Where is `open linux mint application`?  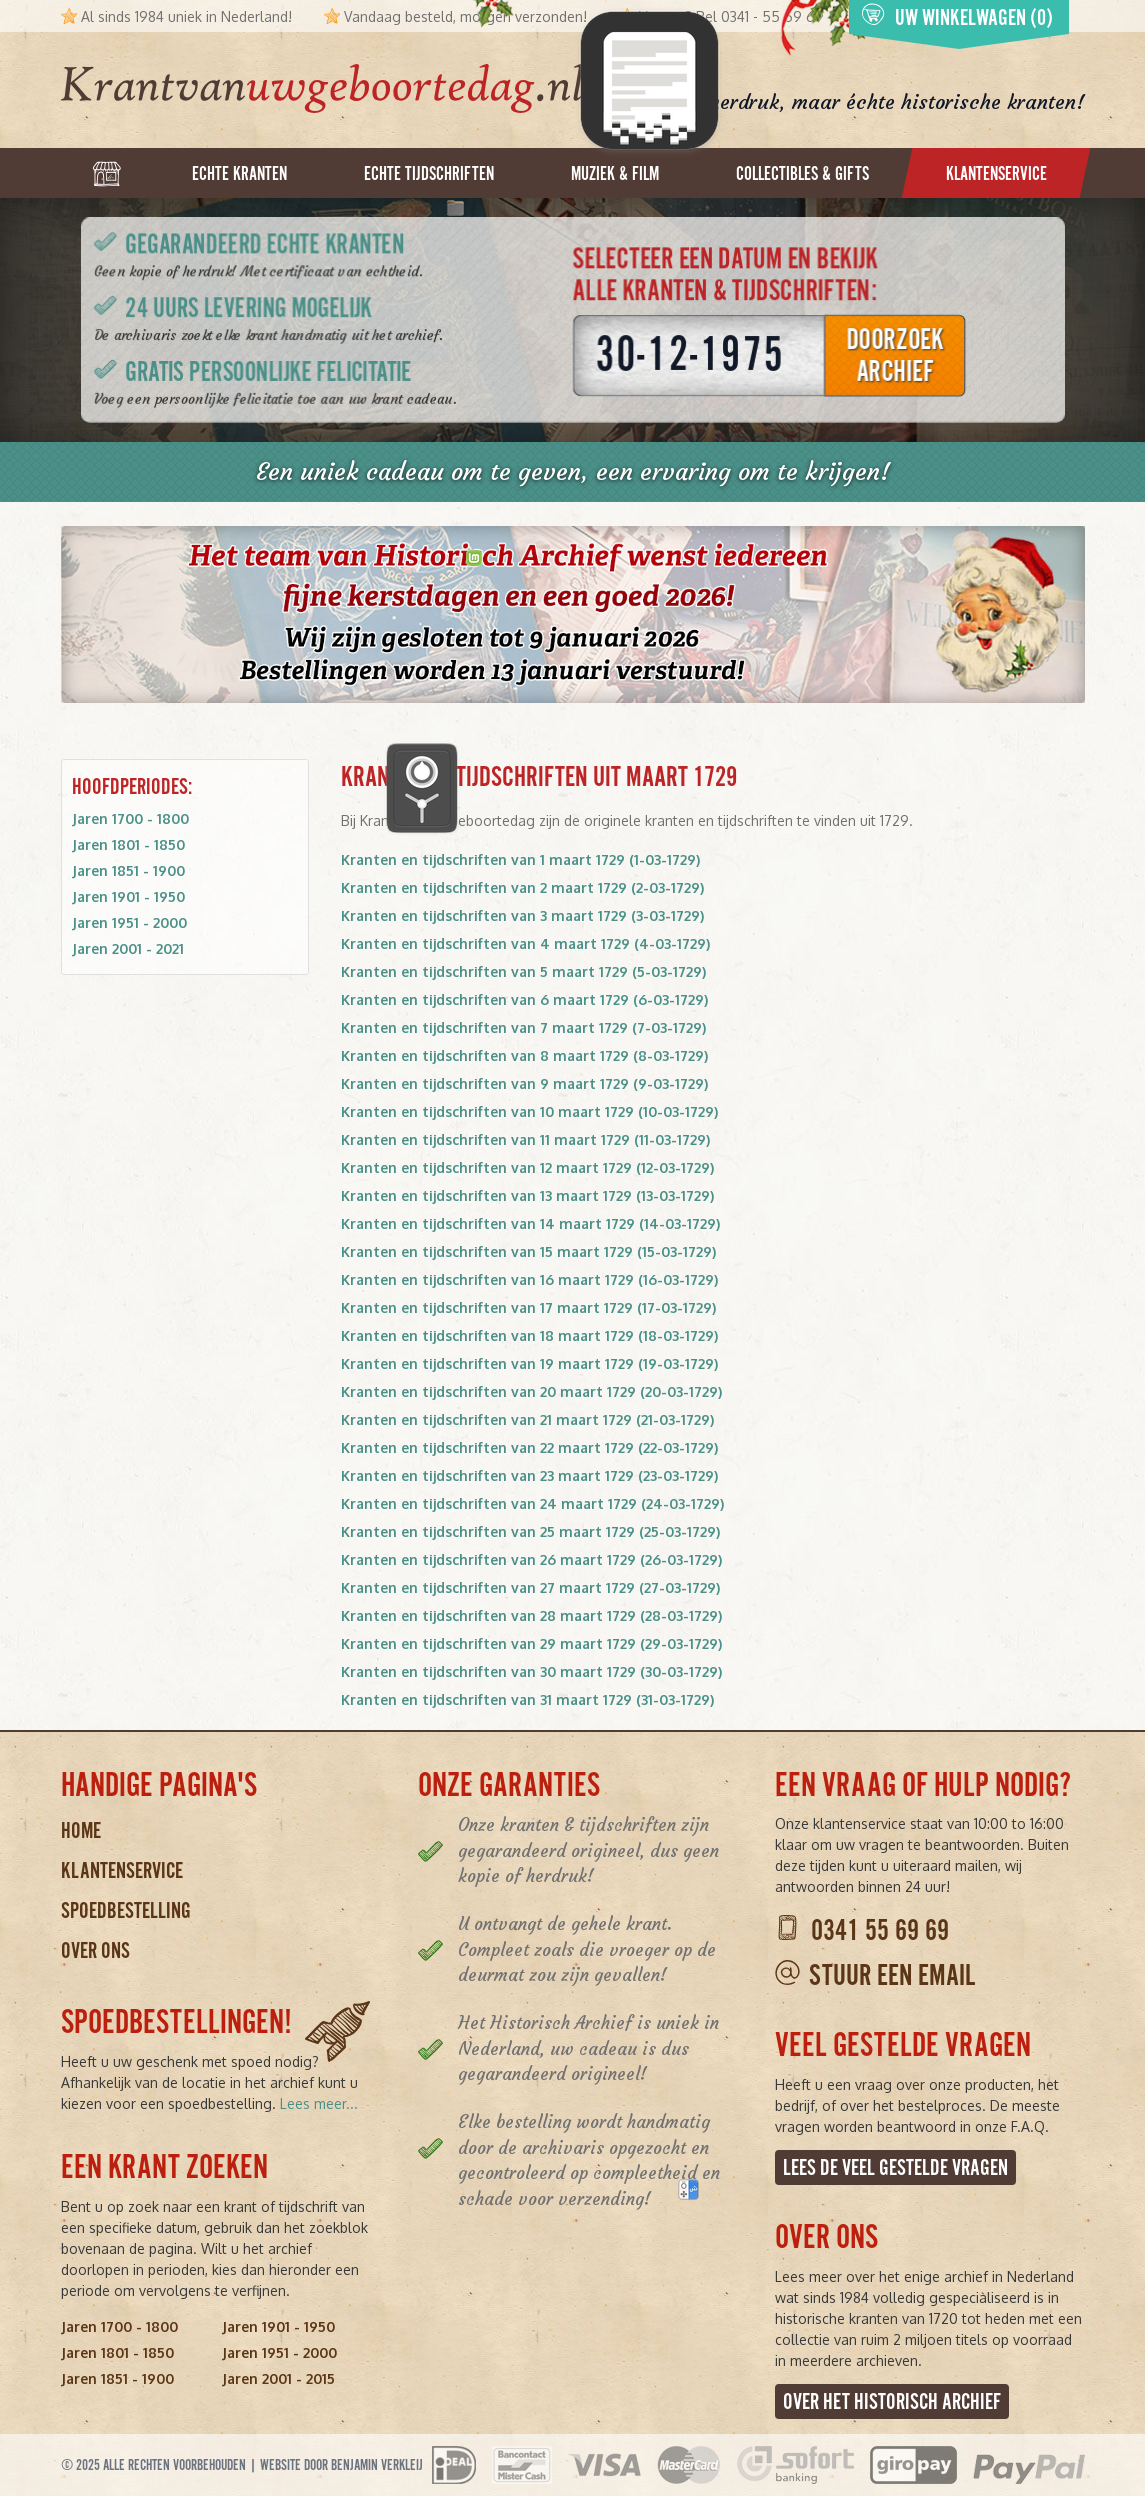 open linux mint application is located at coordinates (474, 558).